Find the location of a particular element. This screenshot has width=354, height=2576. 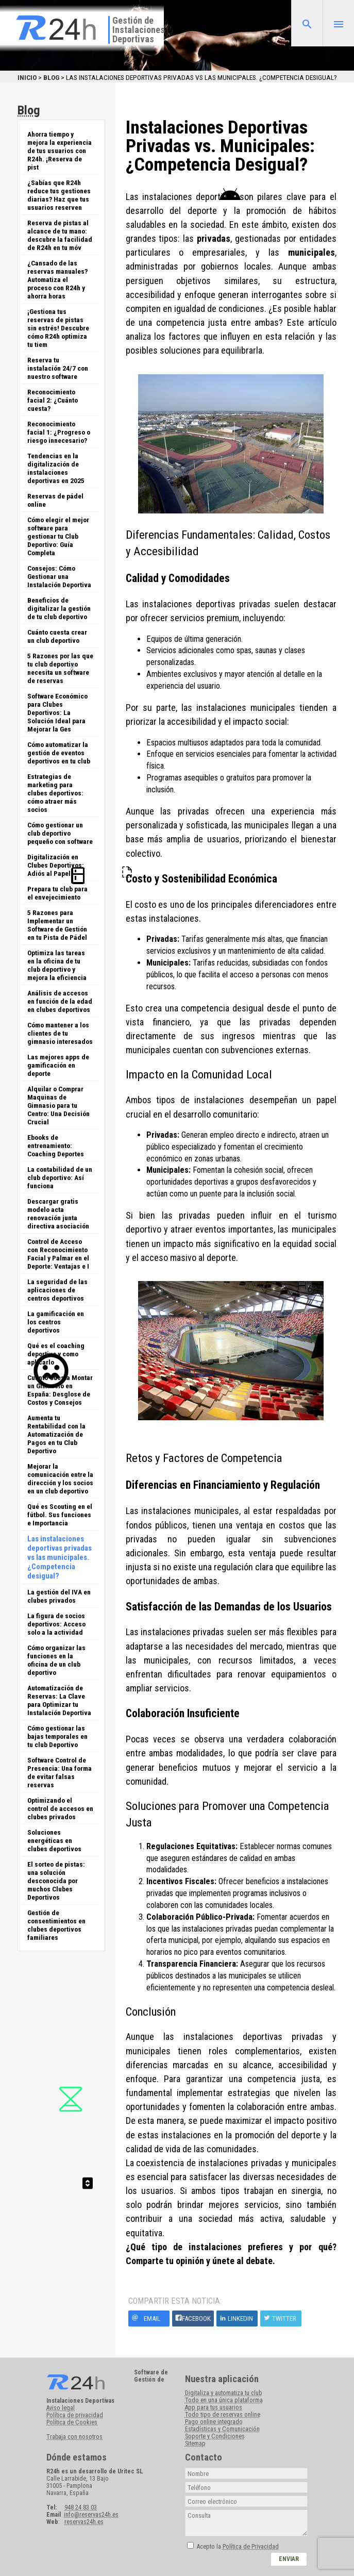

android operating system logo is located at coordinates (230, 194).